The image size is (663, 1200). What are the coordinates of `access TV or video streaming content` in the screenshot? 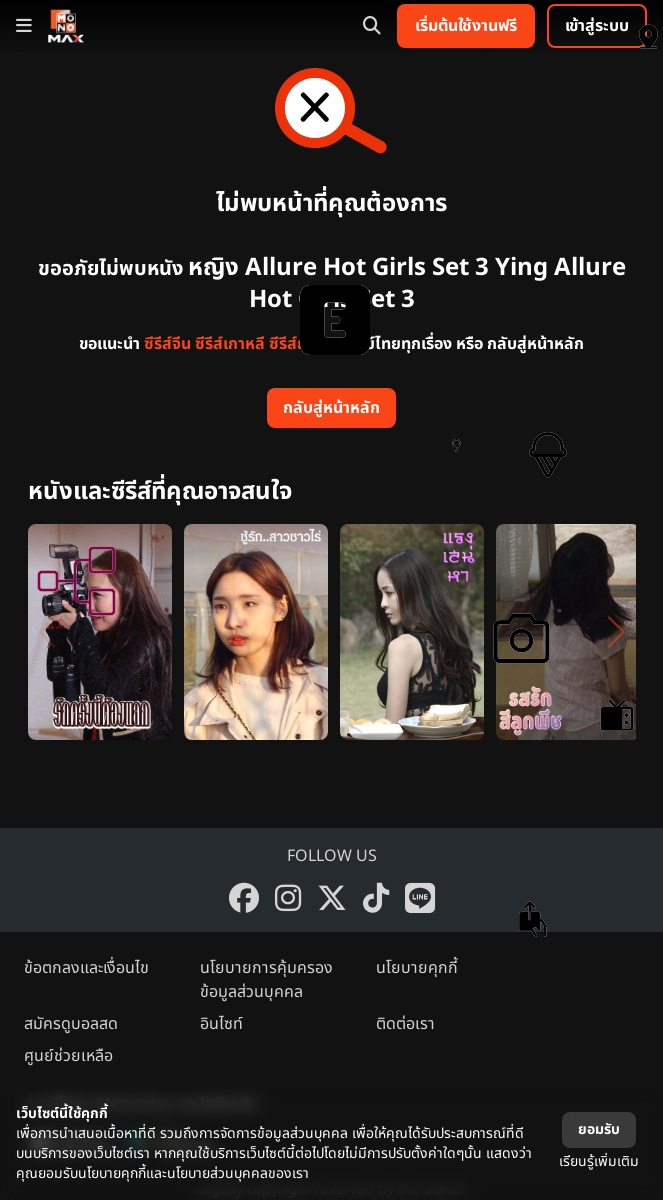 It's located at (617, 717).